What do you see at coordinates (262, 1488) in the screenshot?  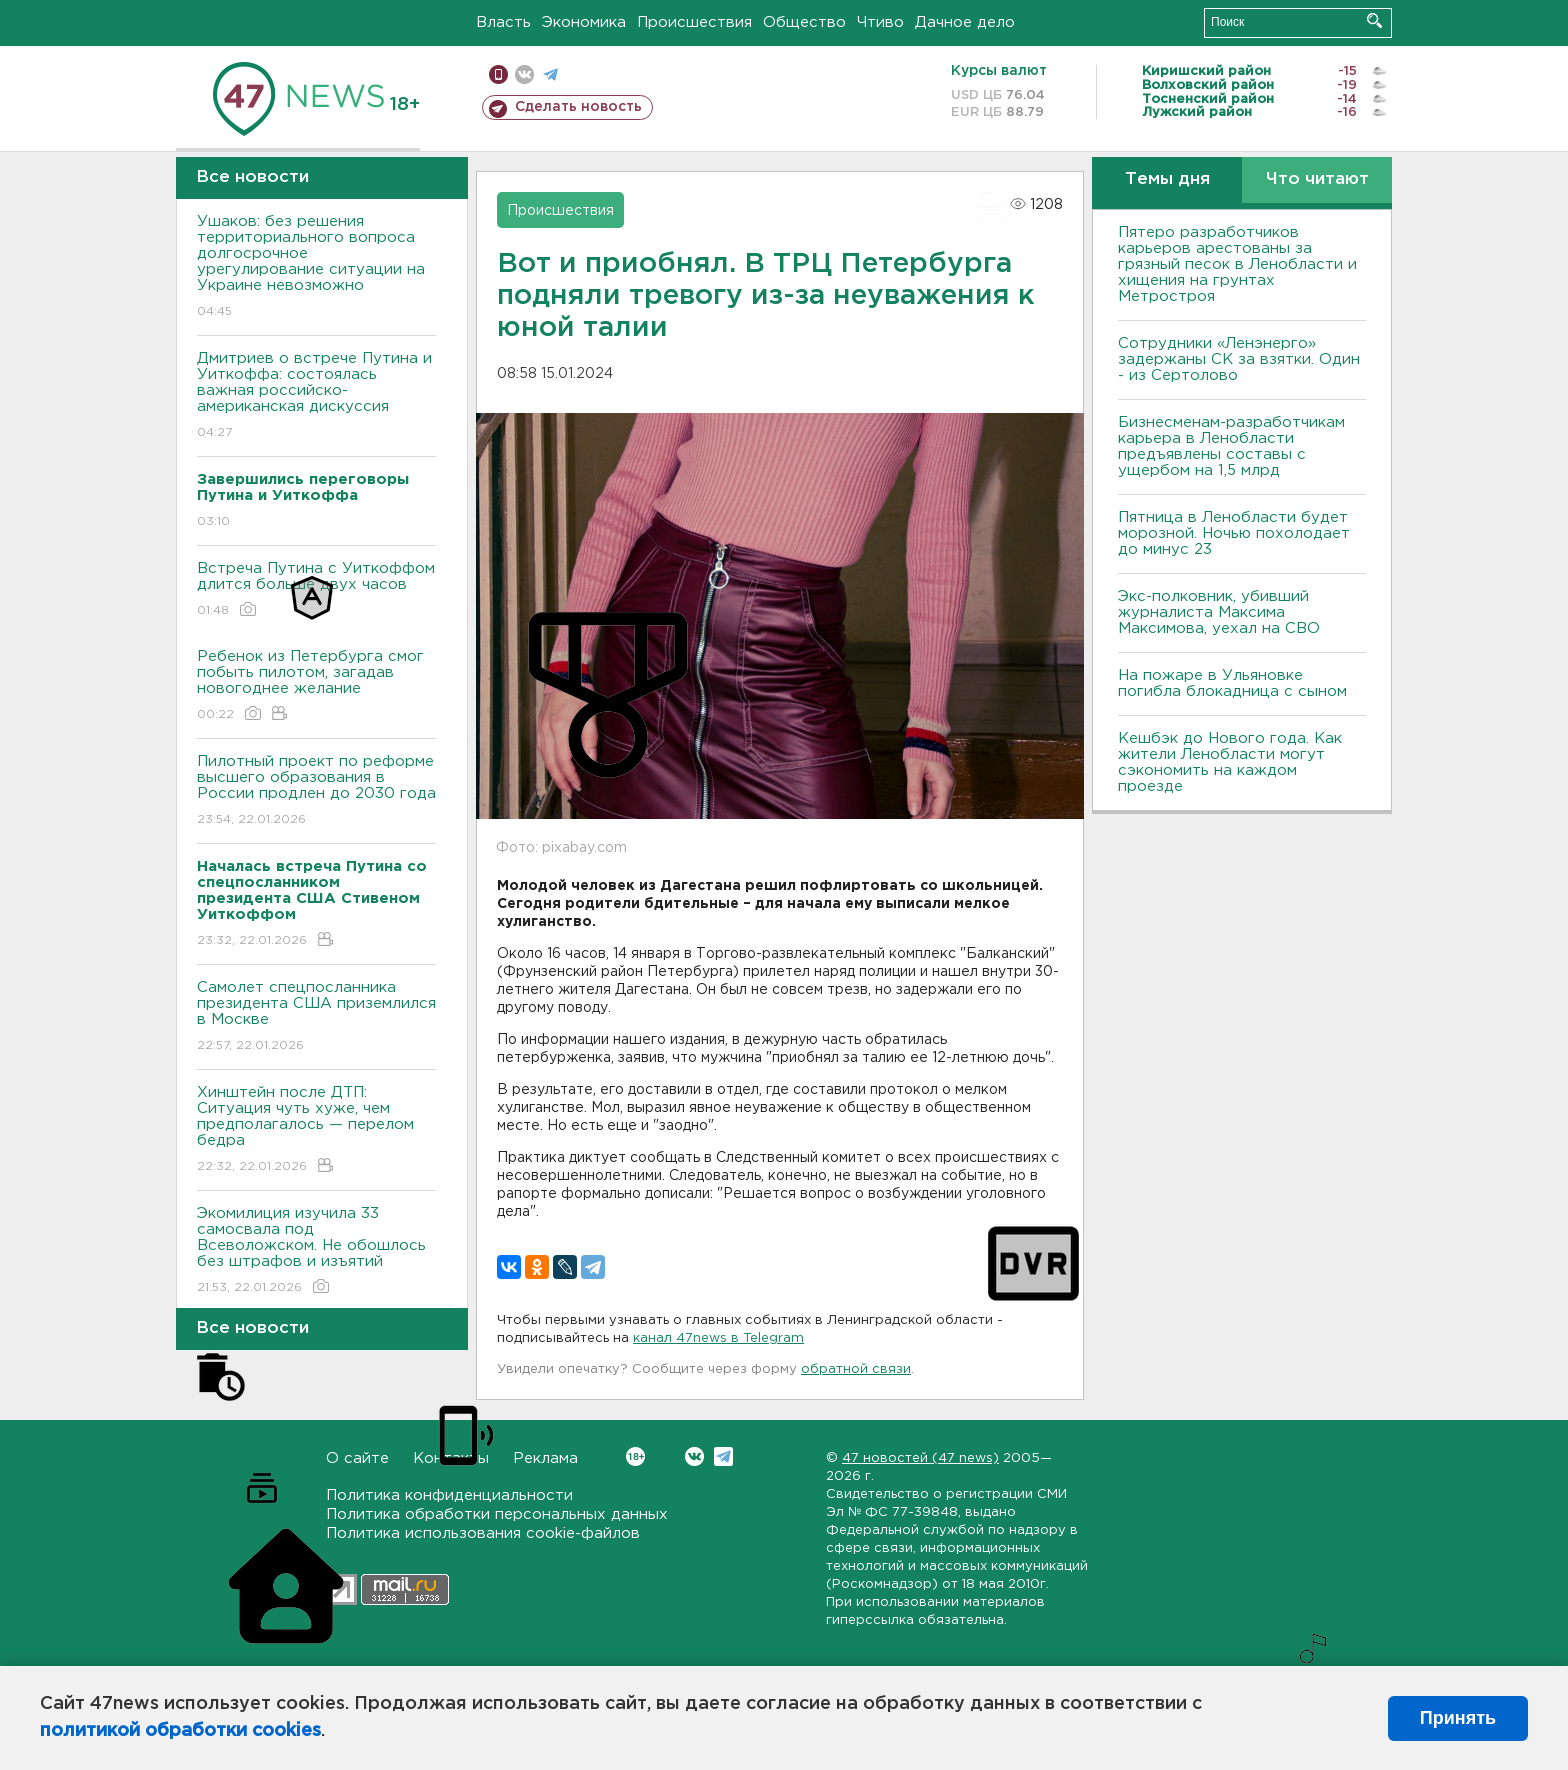 I see `view your subscriptions` at bounding box center [262, 1488].